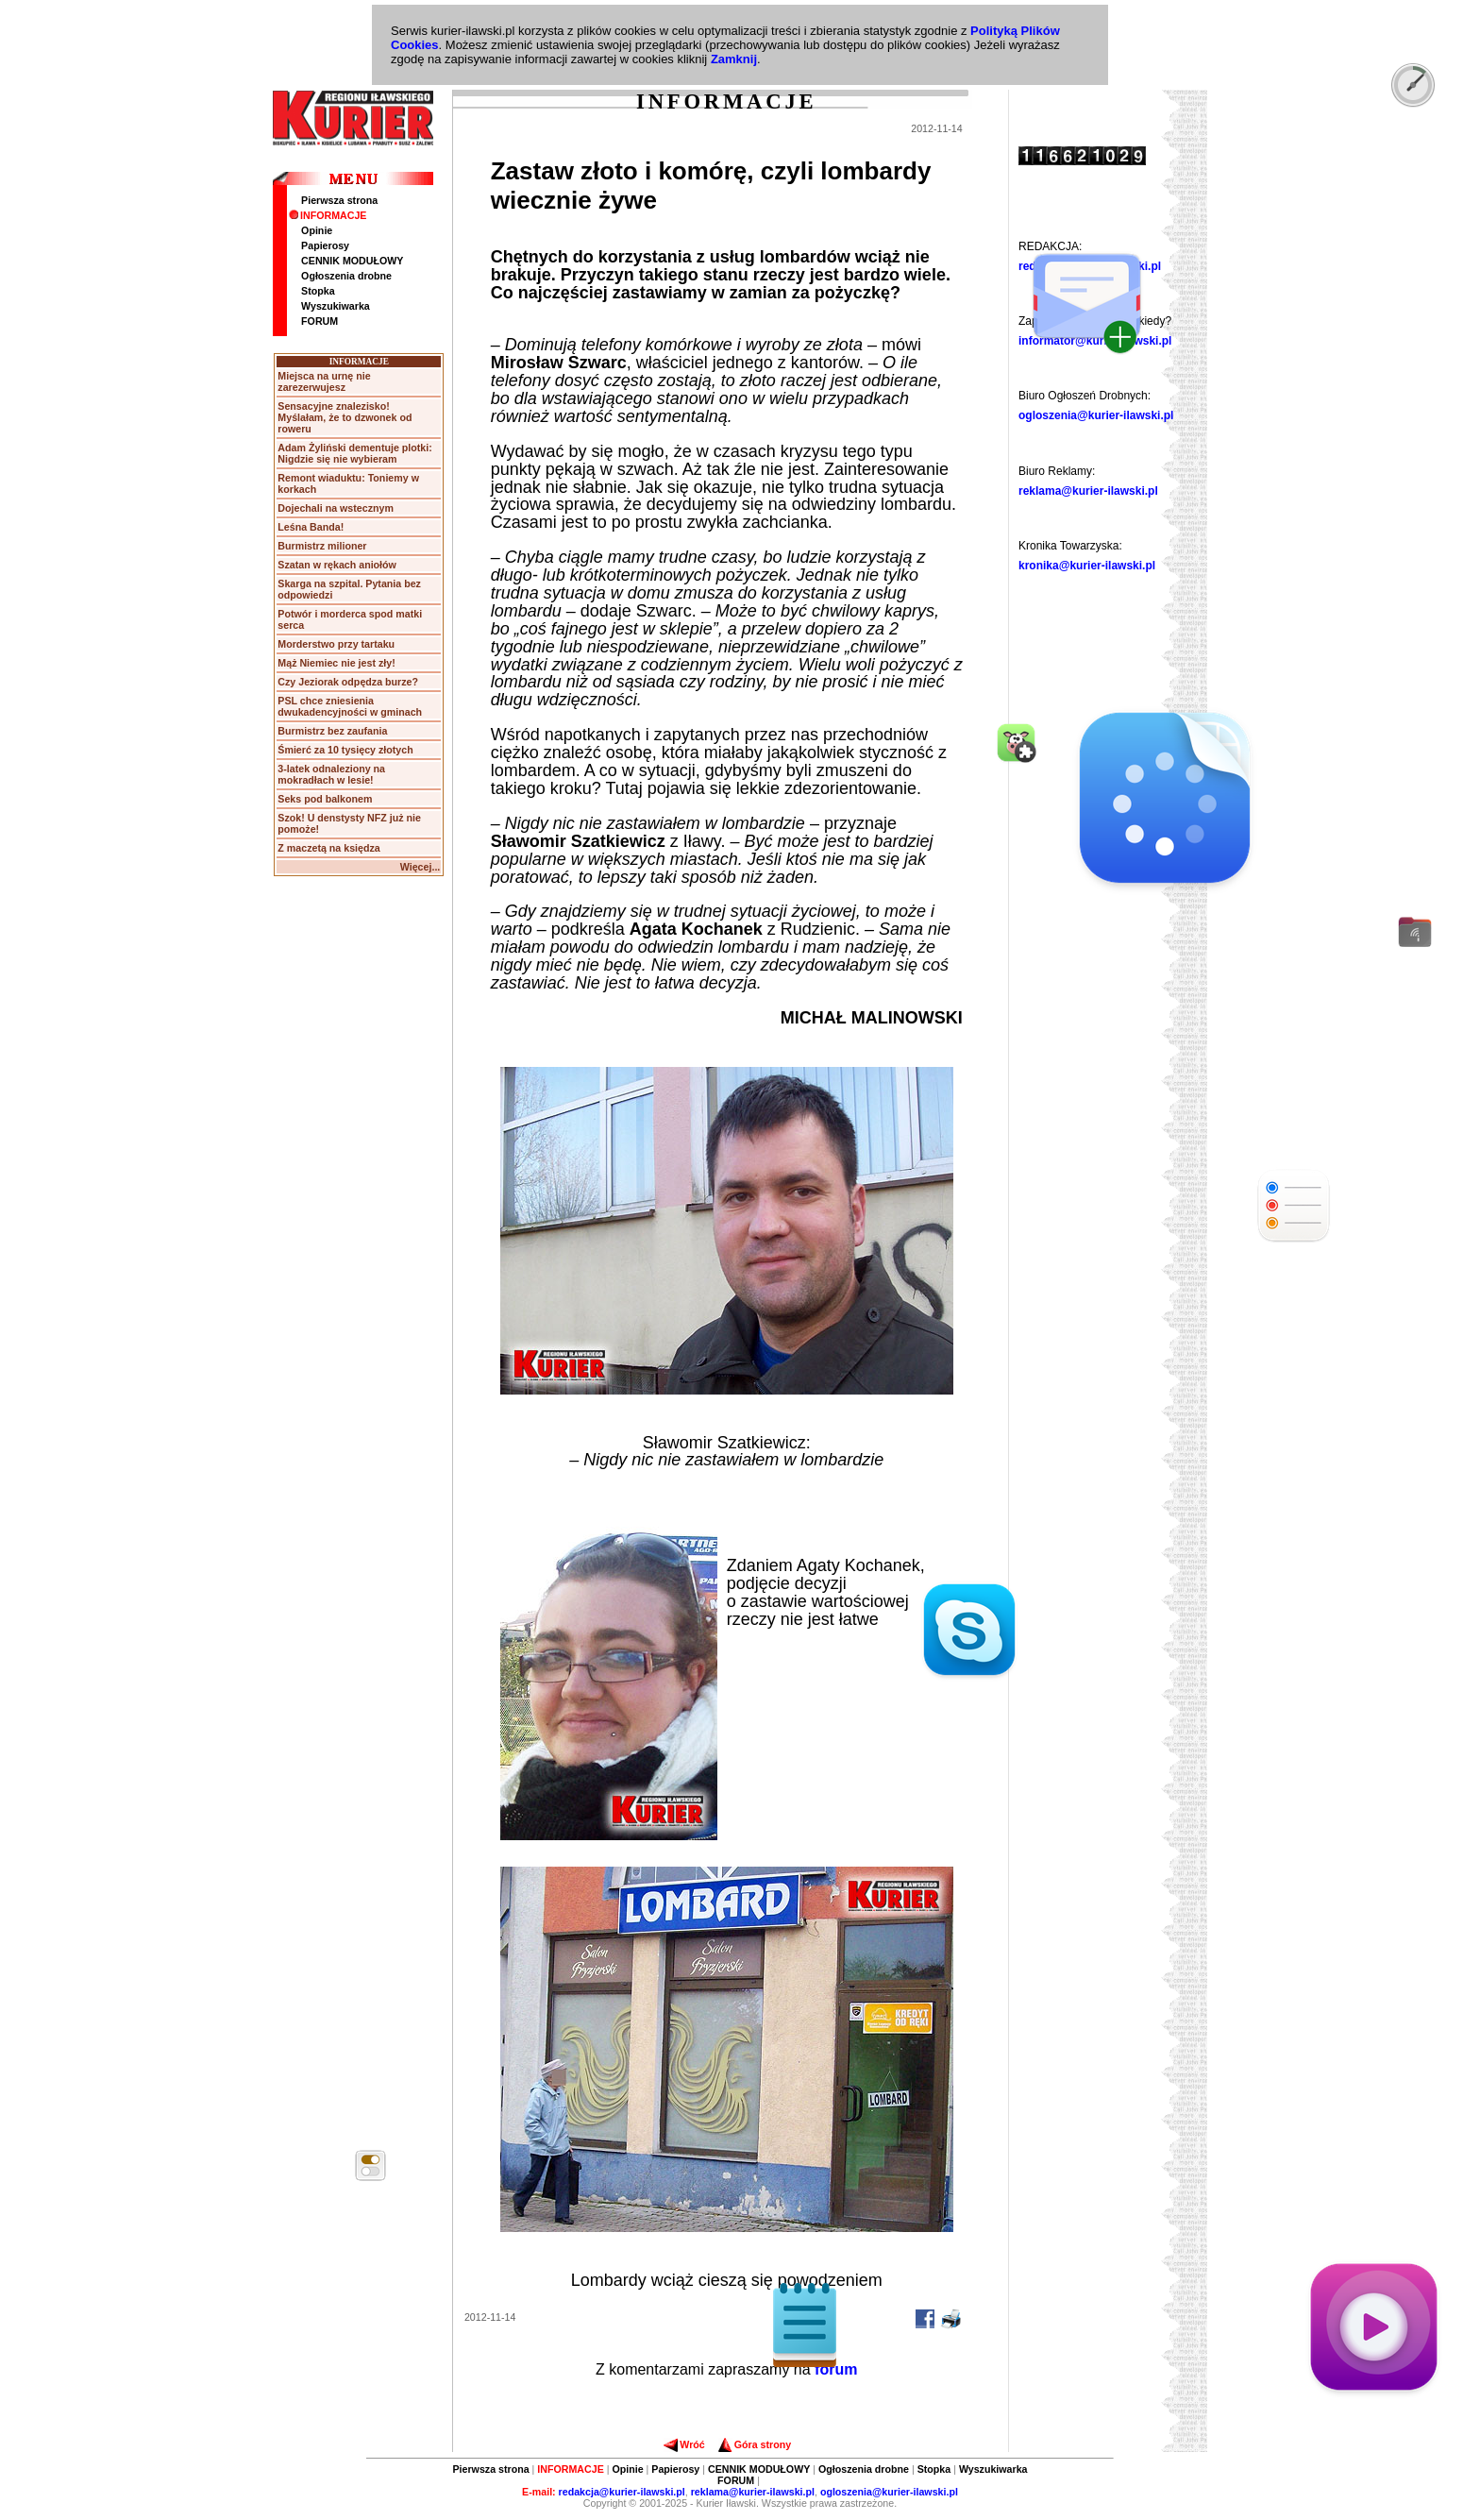 Image resolution: width=1480 pixels, height=2520 pixels. What do you see at coordinates (370, 2165) in the screenshot?
I see `open unity tweak tool settings` at bounding box center [370, 2165].